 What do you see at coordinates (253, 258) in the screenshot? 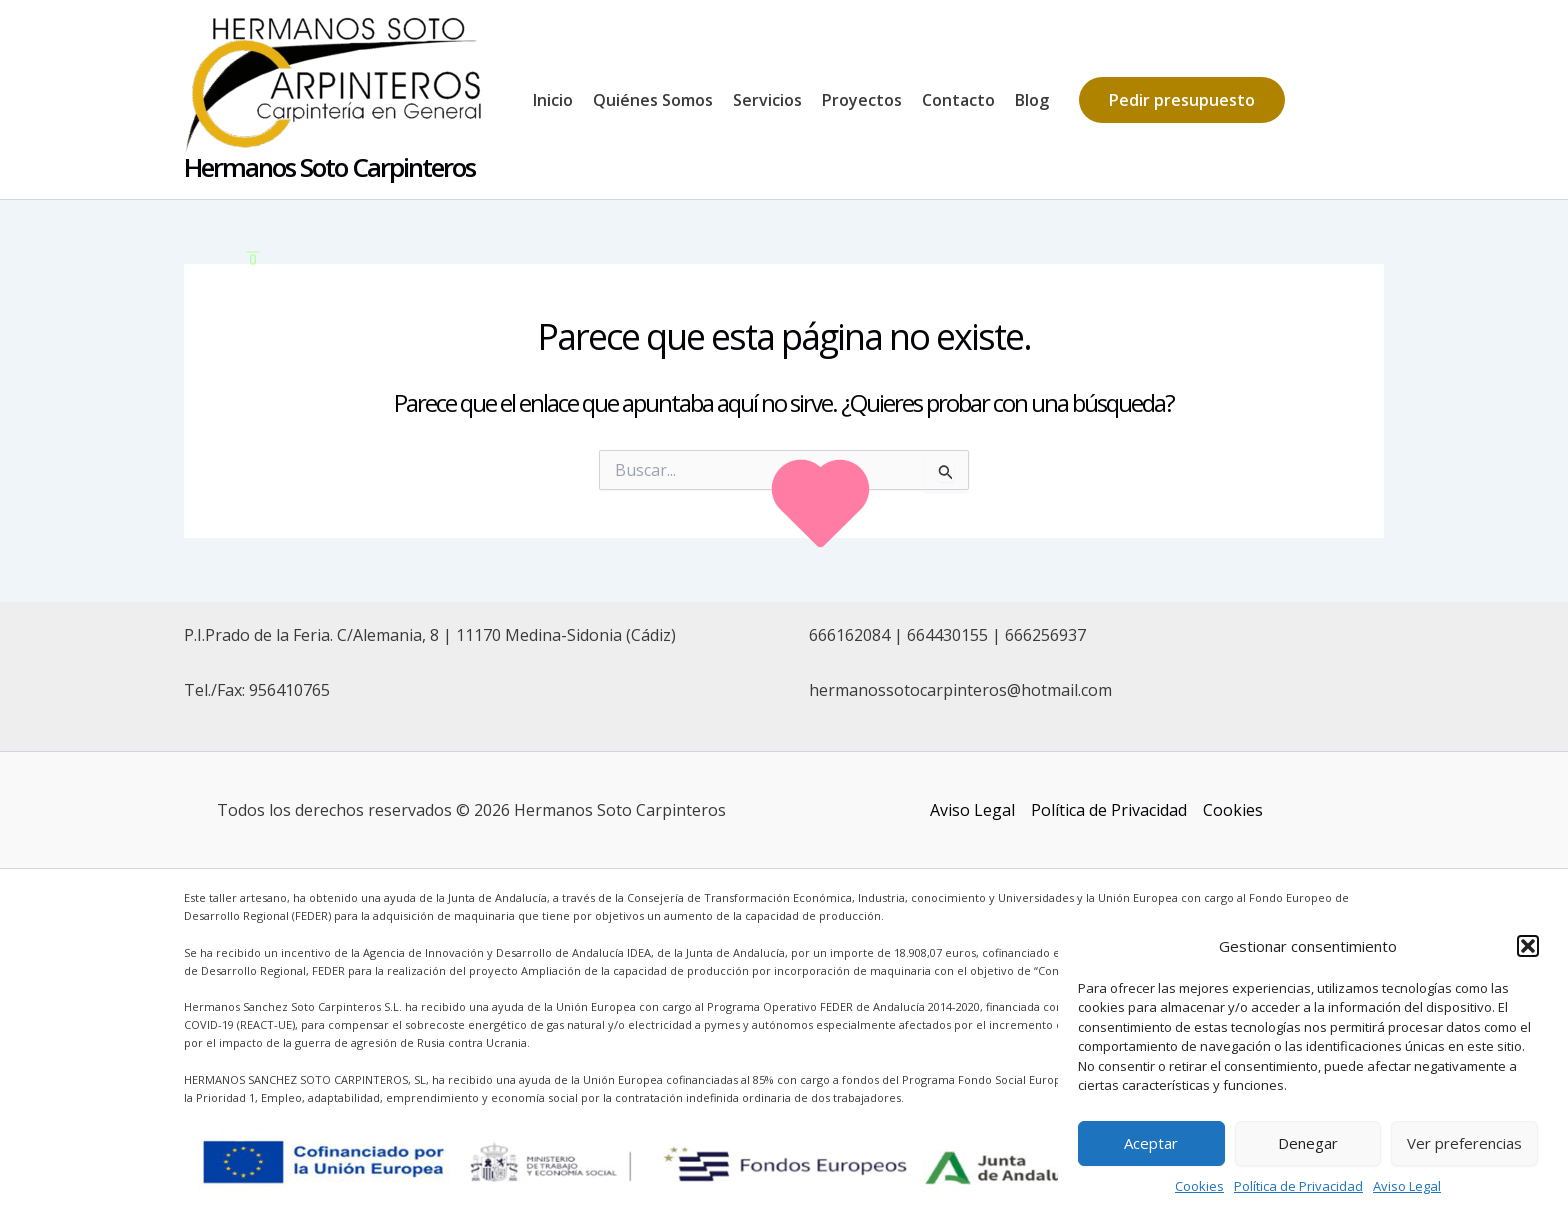
I see `align selected elements to top` at bounding box center [253, 258].